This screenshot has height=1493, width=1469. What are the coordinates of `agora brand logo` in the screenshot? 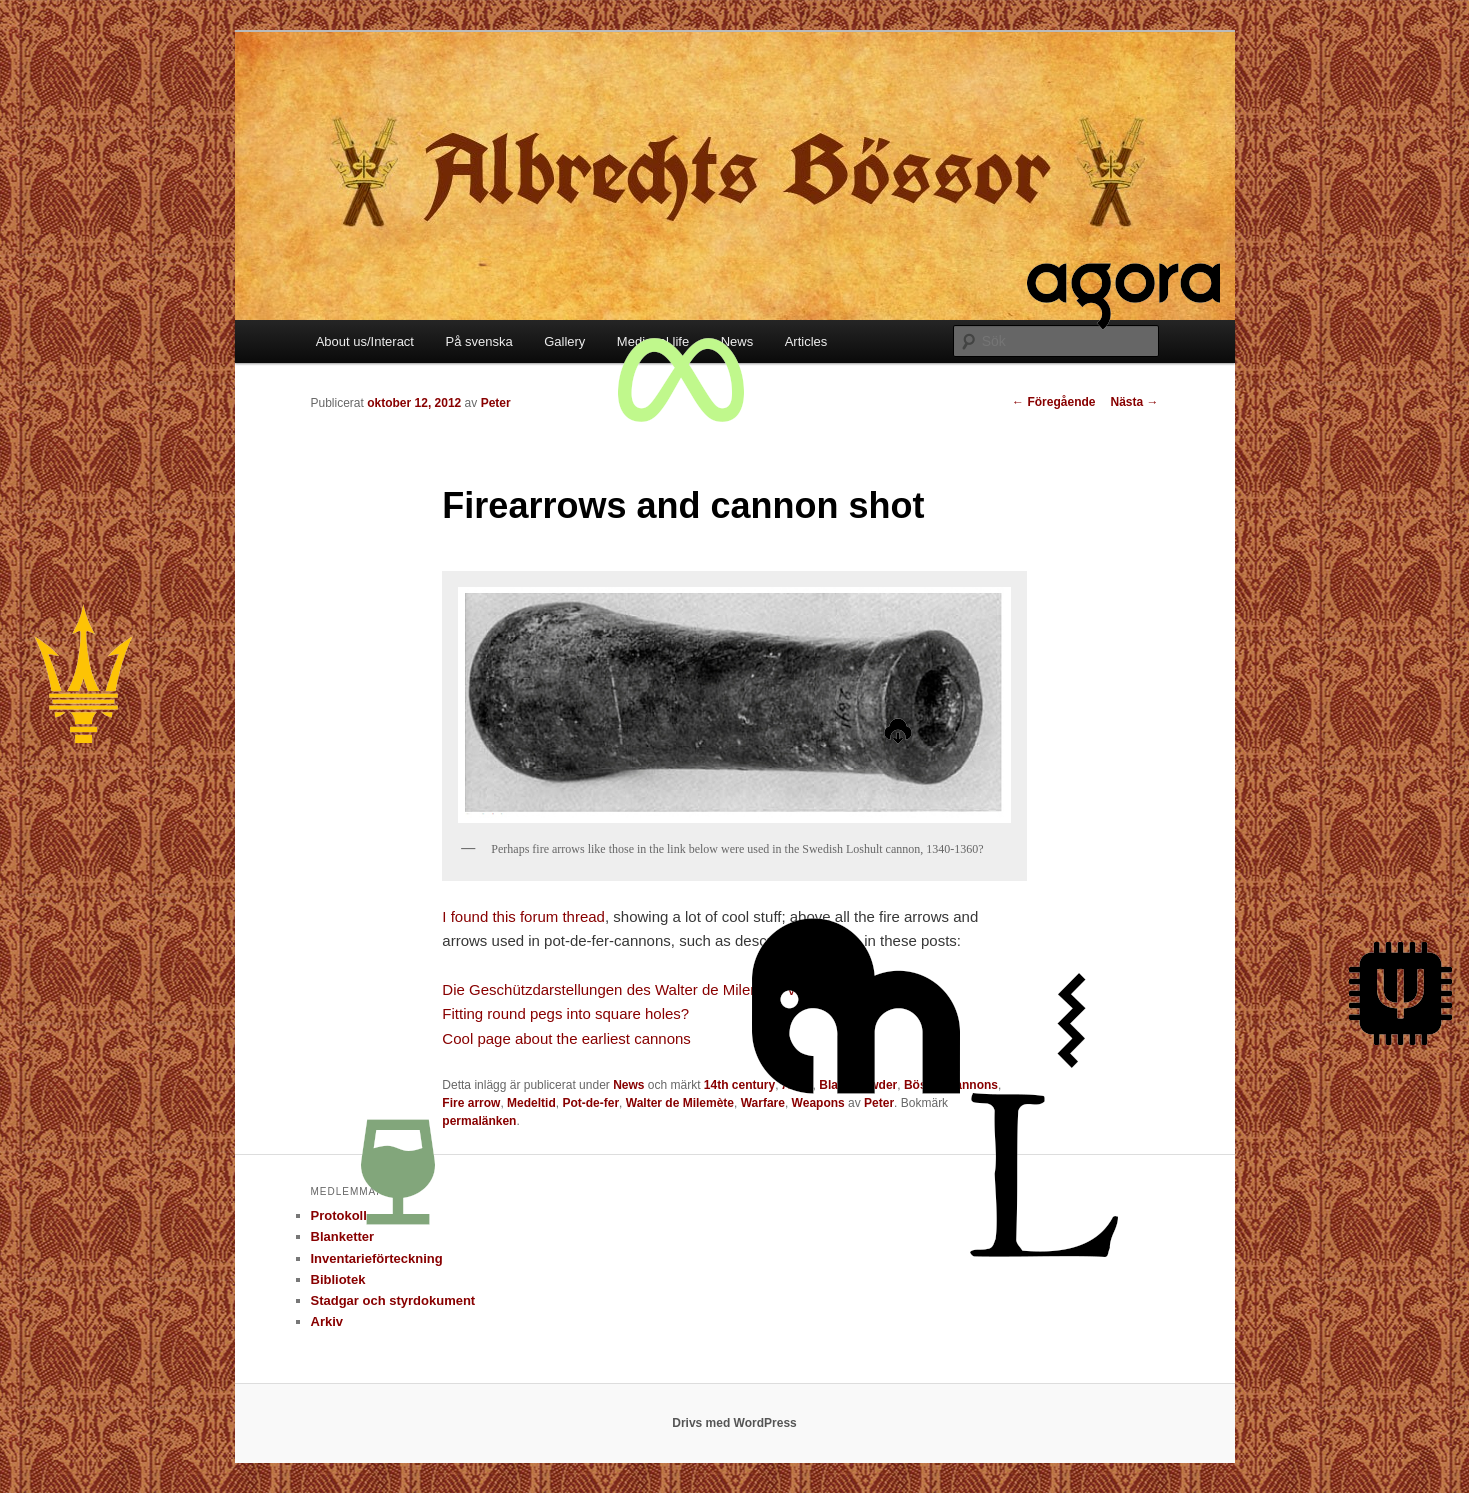 It's located at (1123, 296).